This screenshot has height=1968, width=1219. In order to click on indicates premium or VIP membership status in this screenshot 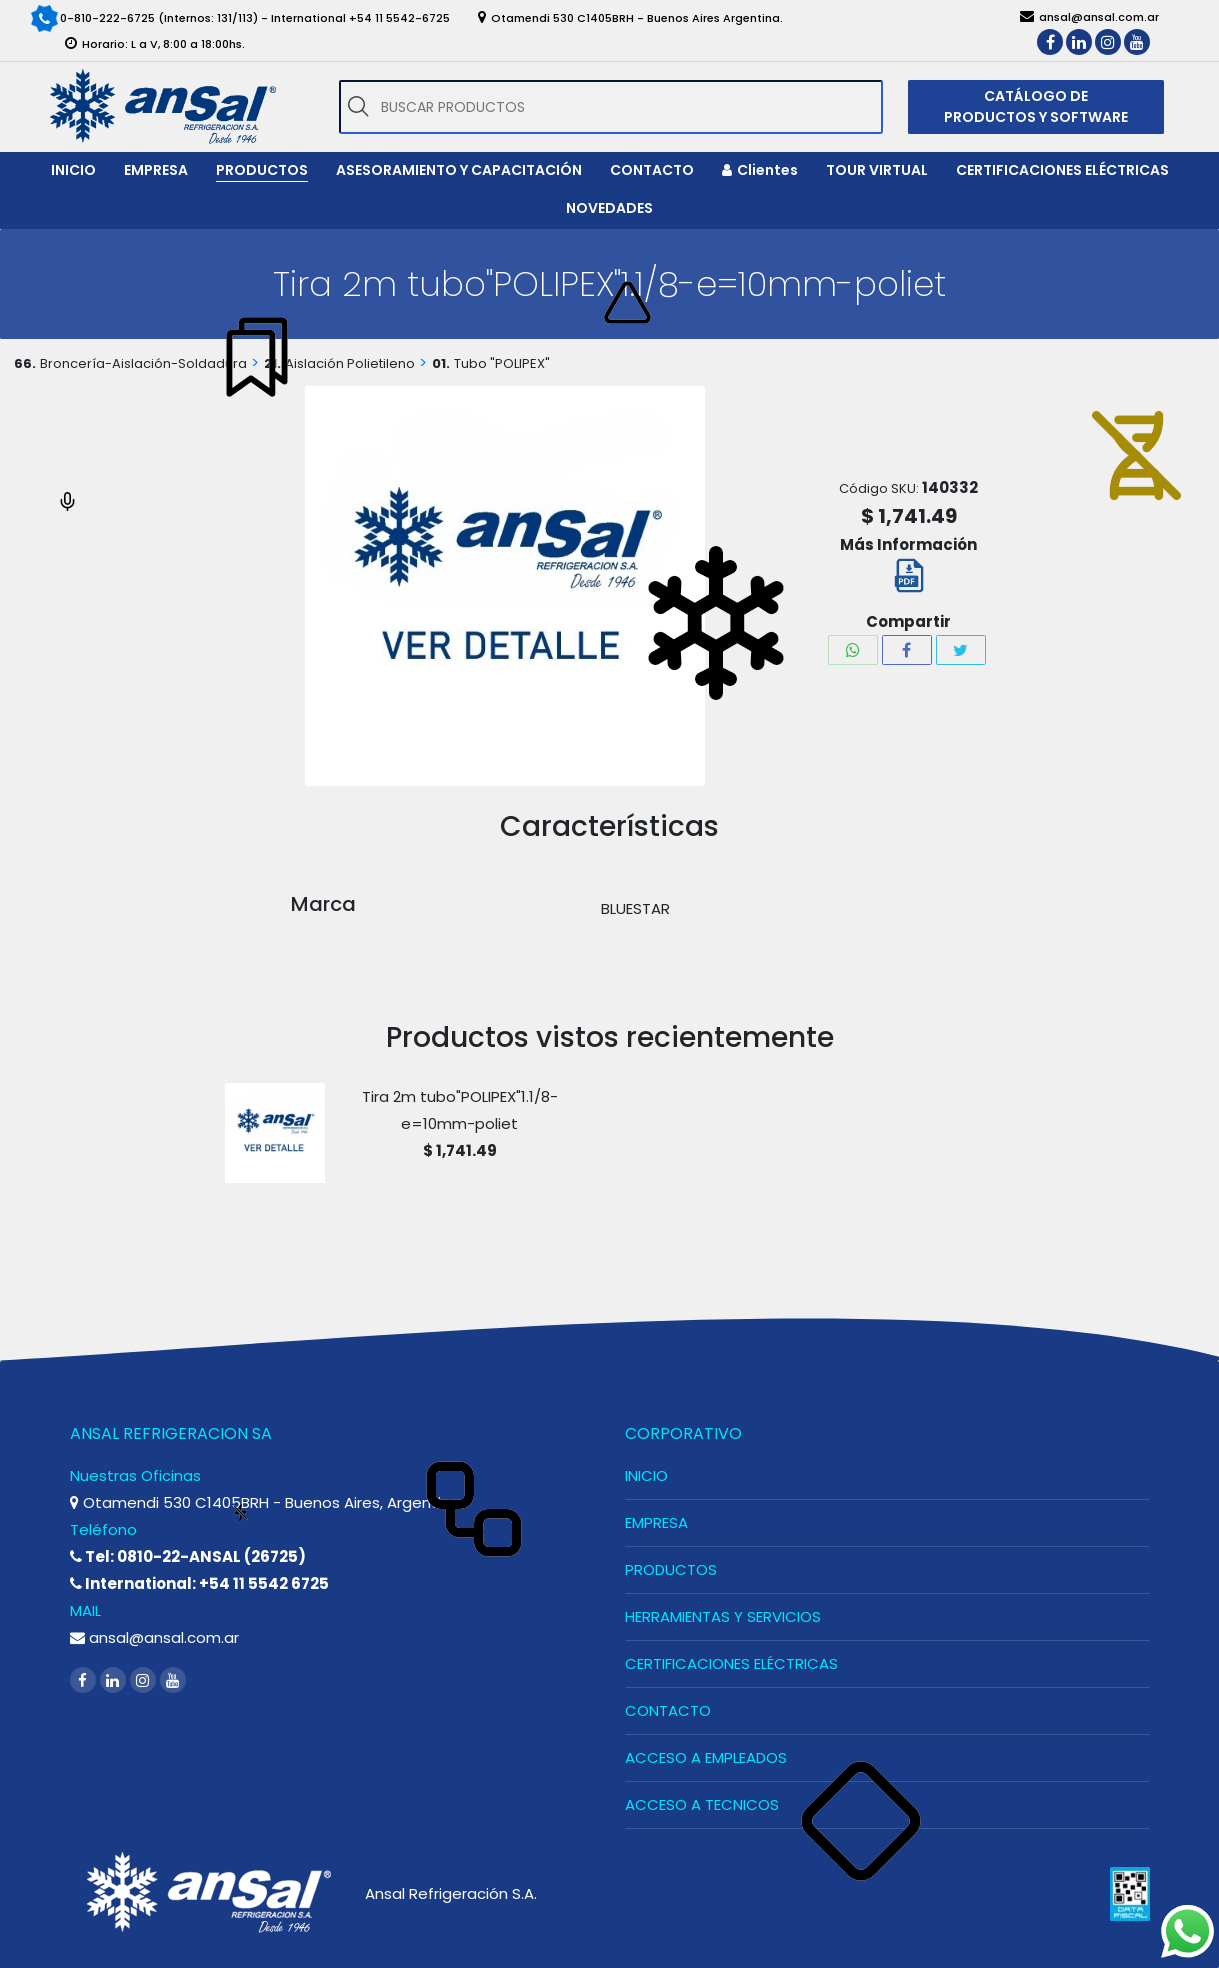, I will do `click(861, 1821)`.